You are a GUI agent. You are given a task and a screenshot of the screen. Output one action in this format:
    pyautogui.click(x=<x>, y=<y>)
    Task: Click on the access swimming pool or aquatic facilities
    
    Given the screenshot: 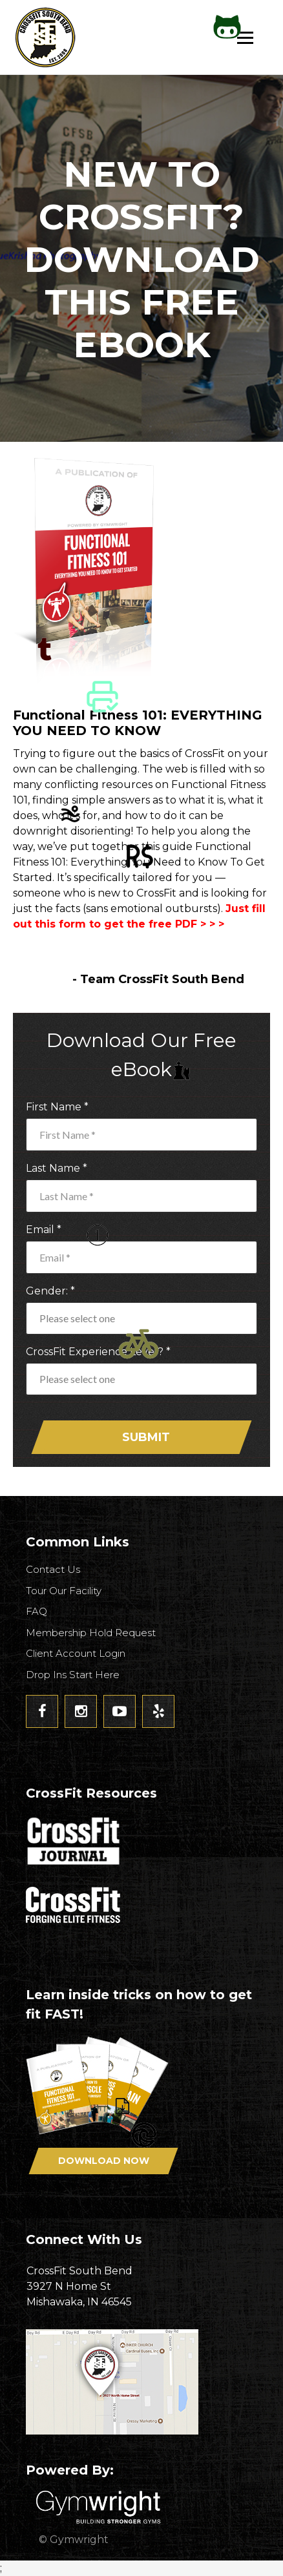 What is the action you would take?
    pyautogui.click(x=70, y=814)
    